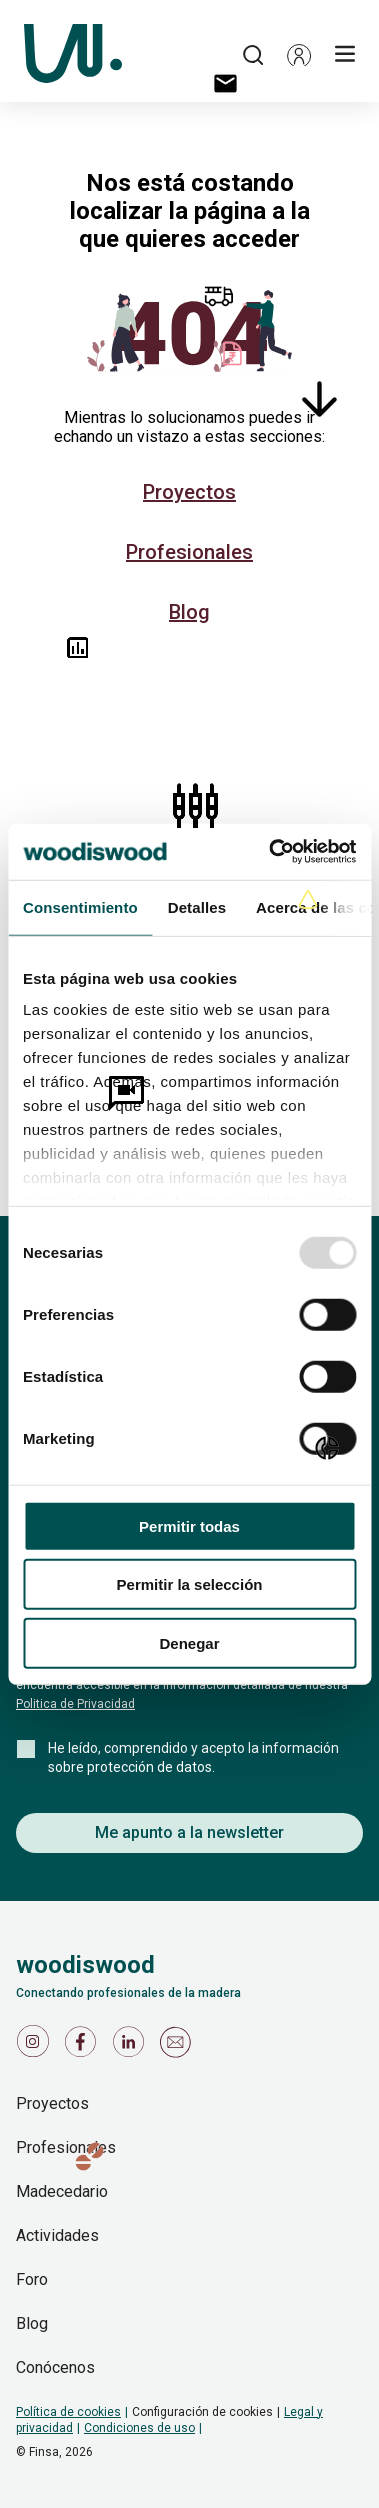 The width and height of the screenshot is (379, 2508). What do you see at coordinates (232, 353) in the screenshot?
I see `view rupee payment document` at bounding box center [232, 353].